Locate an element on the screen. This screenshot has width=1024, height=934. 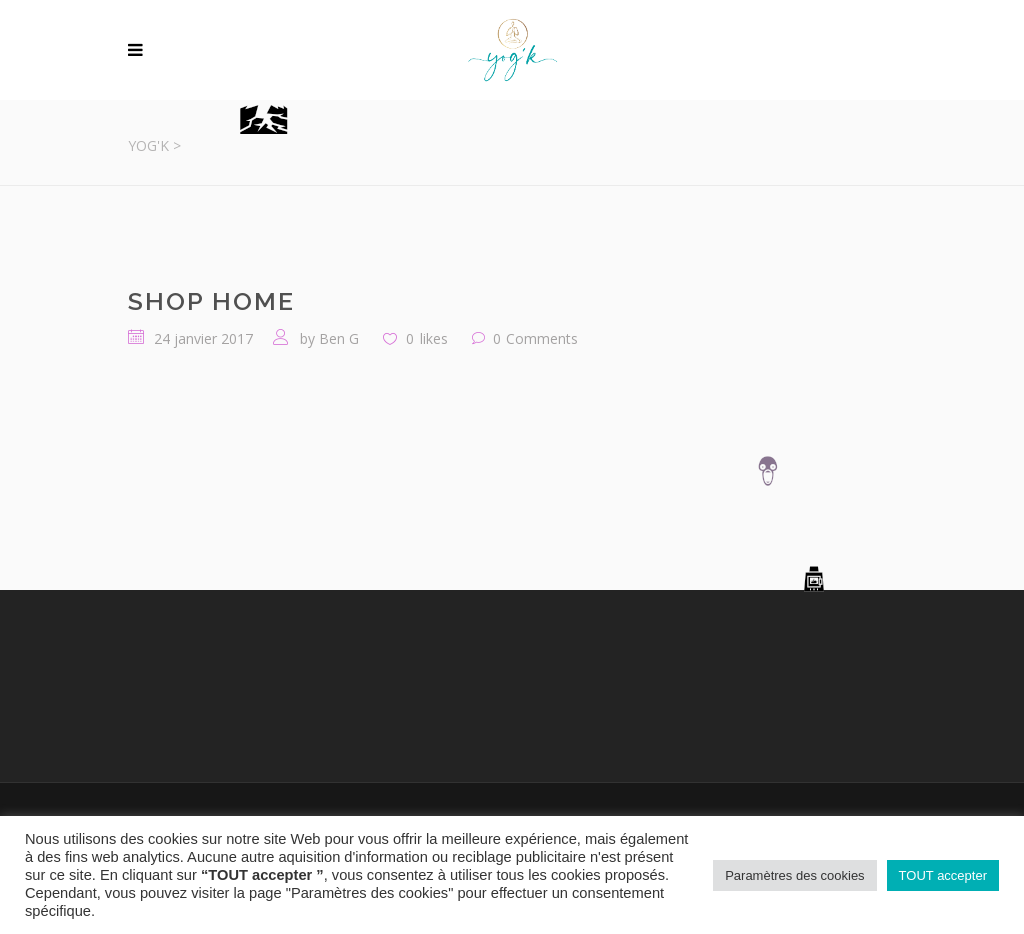
trigger an earthquake or ground attack ability is located at coordinates (263, 110).